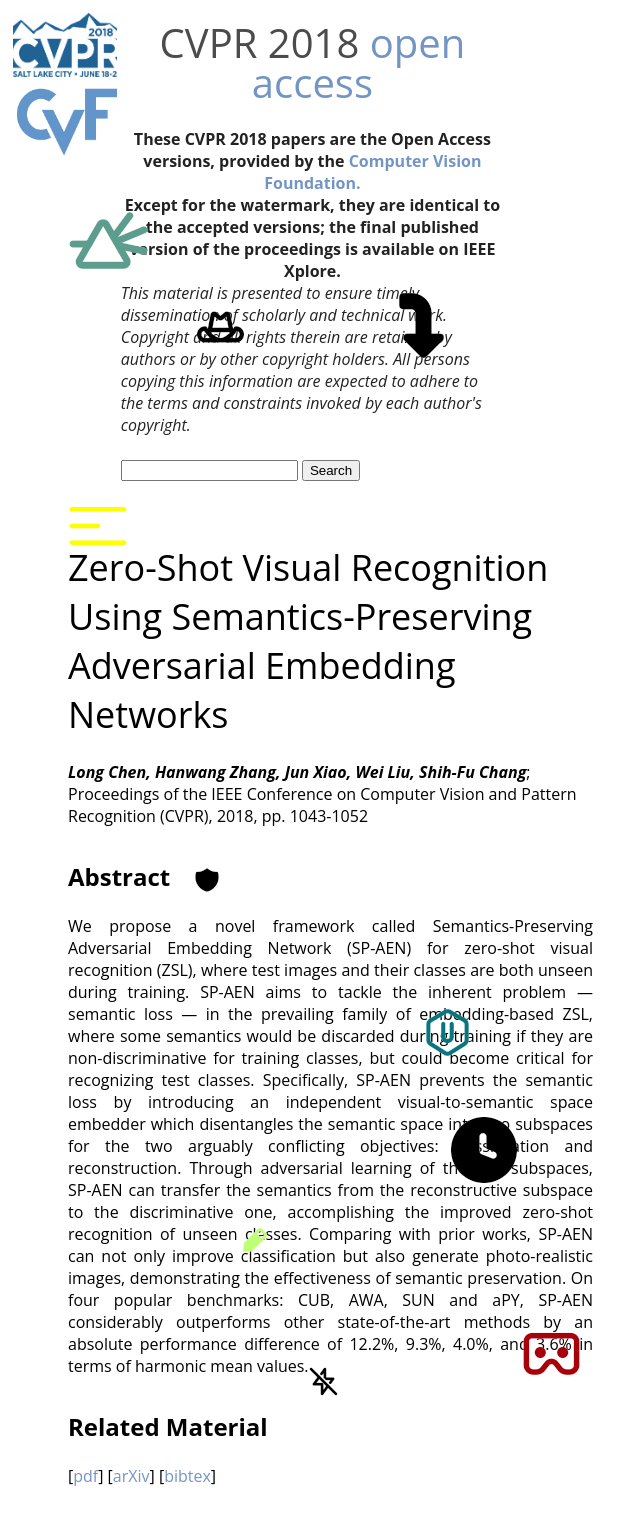 The width and height of the screenshot is (621, 1531). I want to click on disable flash mode, so click(323, 1381).